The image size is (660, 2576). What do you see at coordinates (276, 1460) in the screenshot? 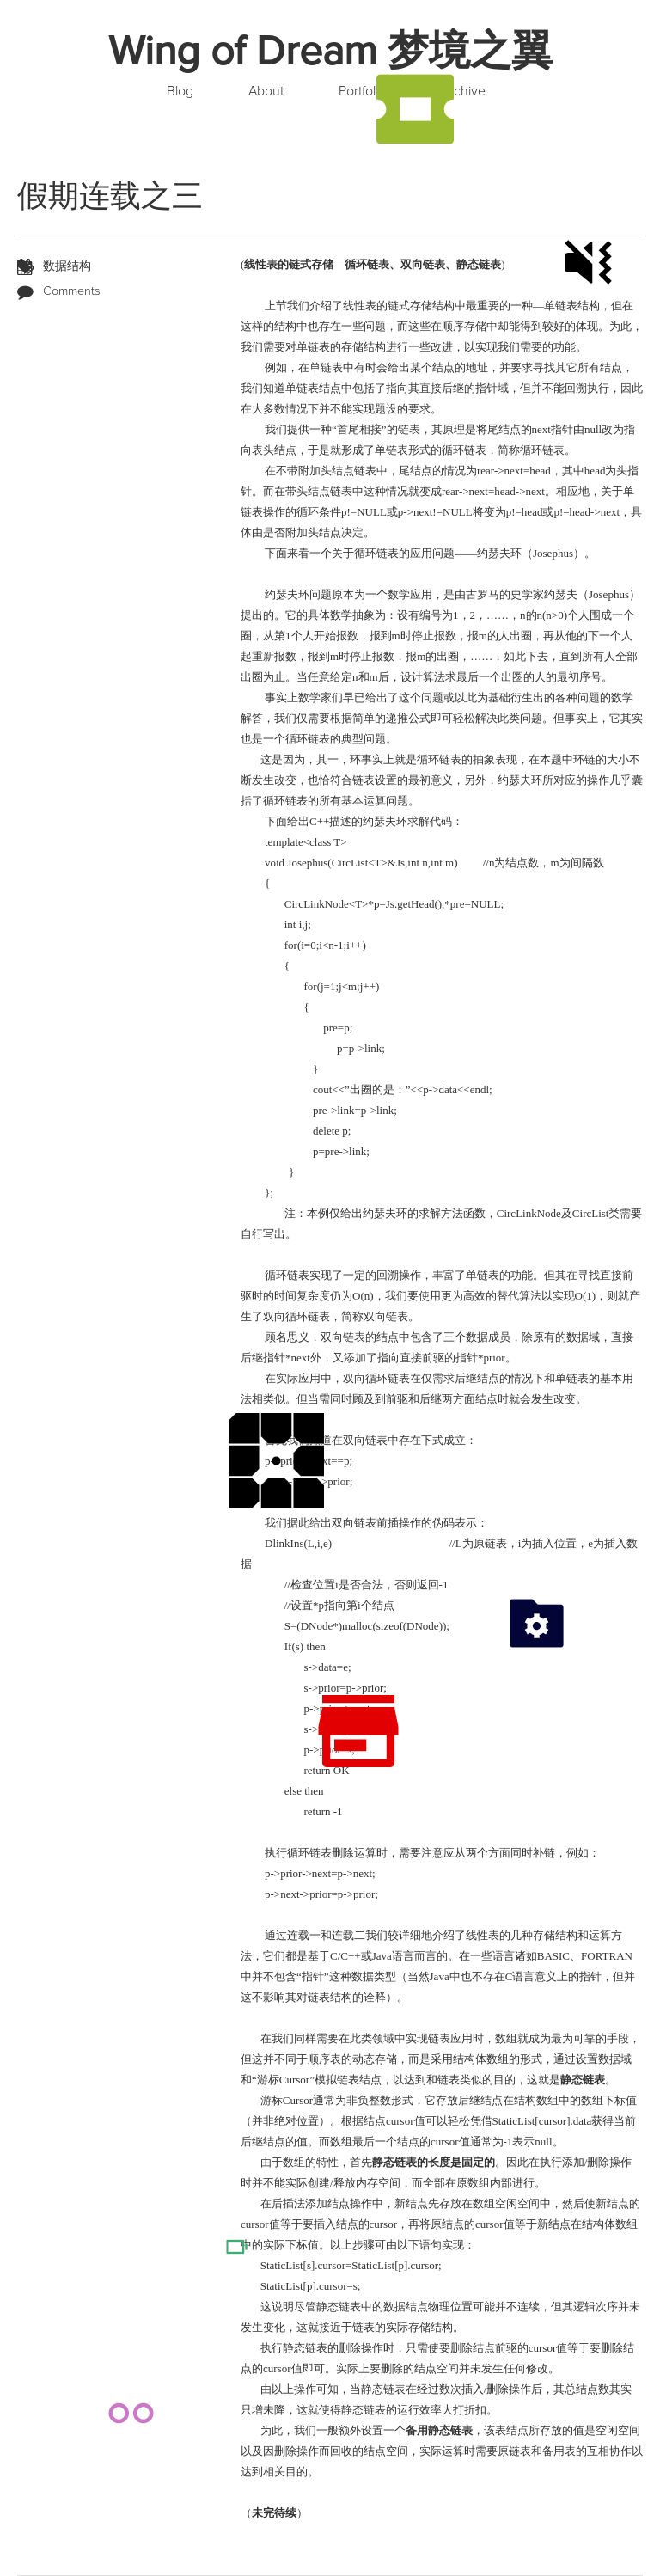
I see `wpengine brand logo` at bounding box center [276, 1460].